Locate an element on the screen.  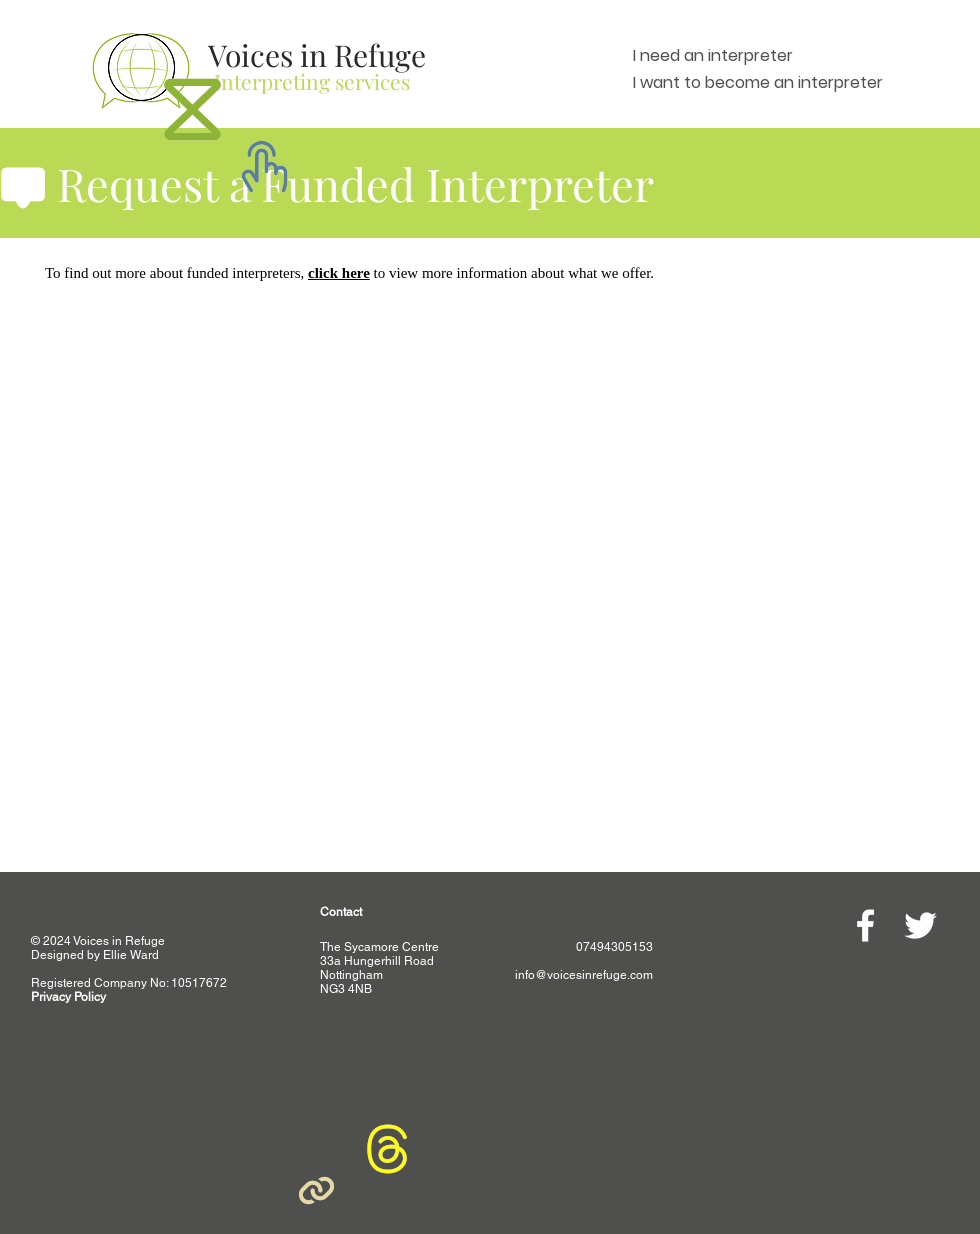
indicates loading or processing in progress is located at coordinates (192, 109).